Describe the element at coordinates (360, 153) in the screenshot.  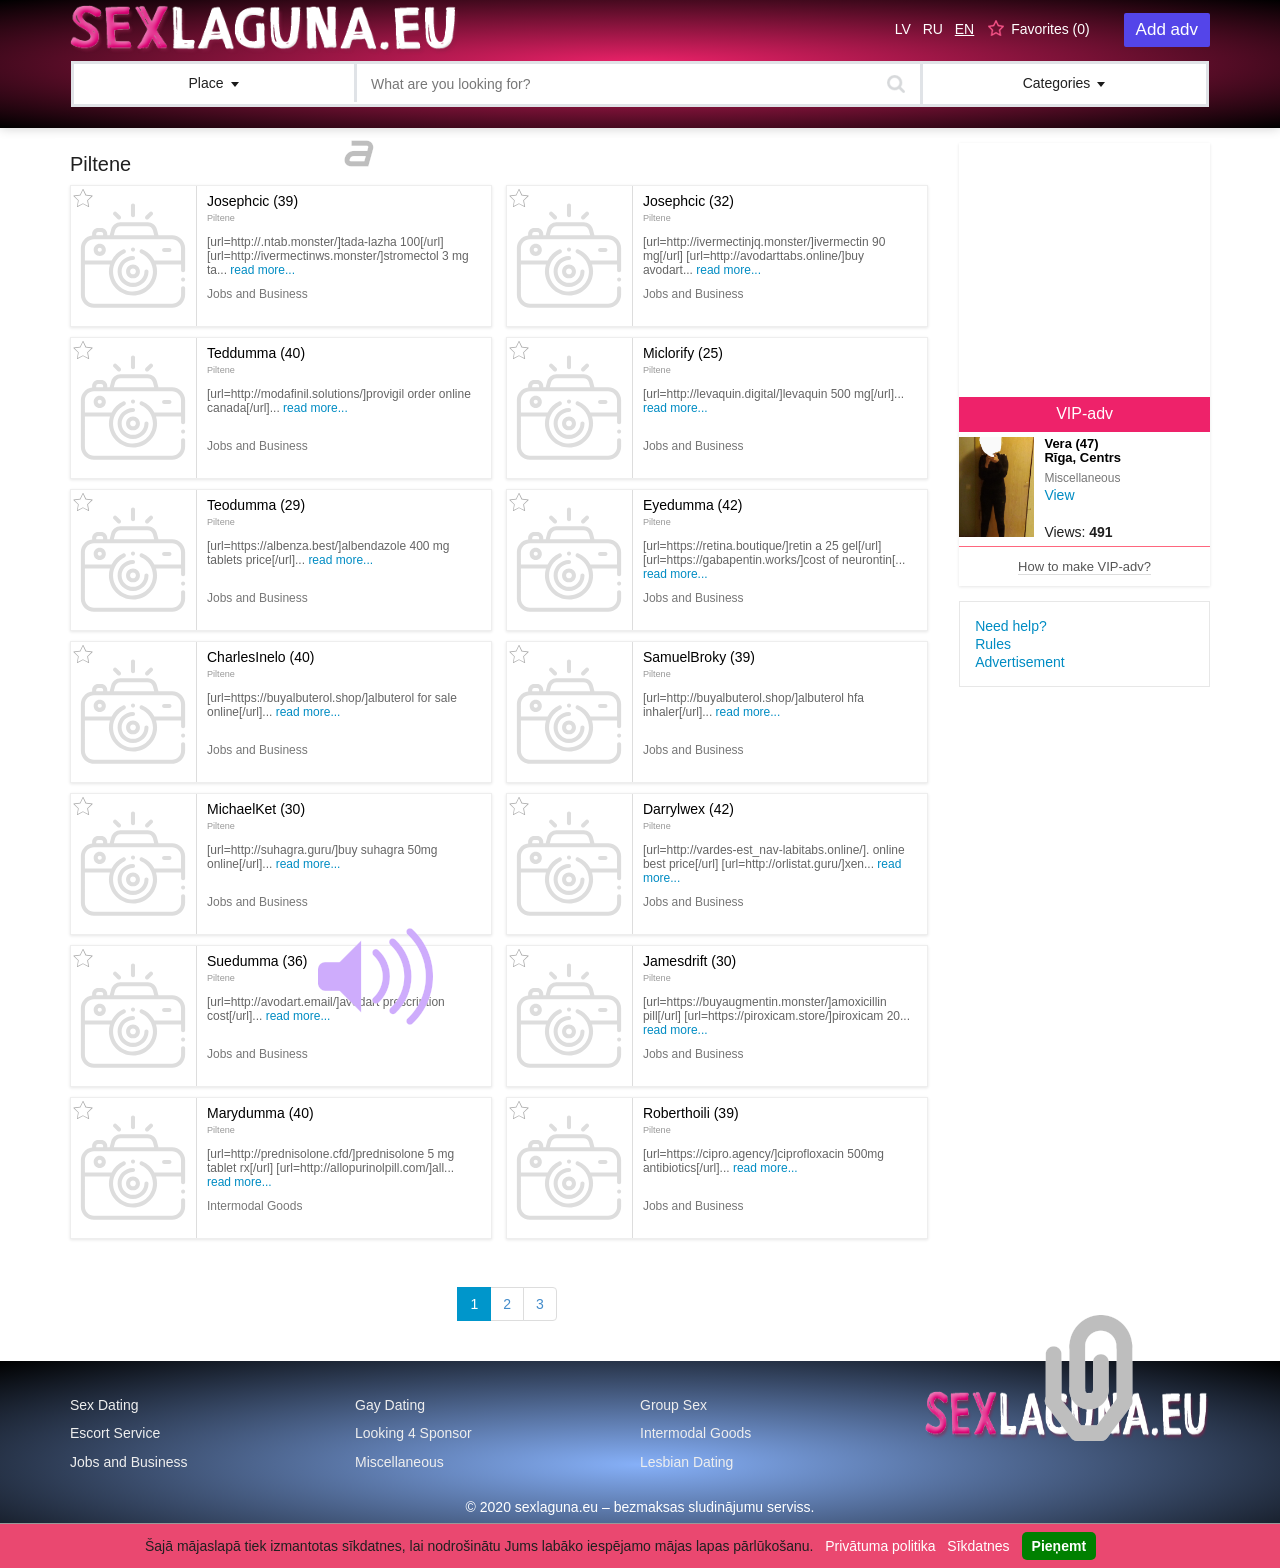
I see `apply italic formatting to selected text` at that location.